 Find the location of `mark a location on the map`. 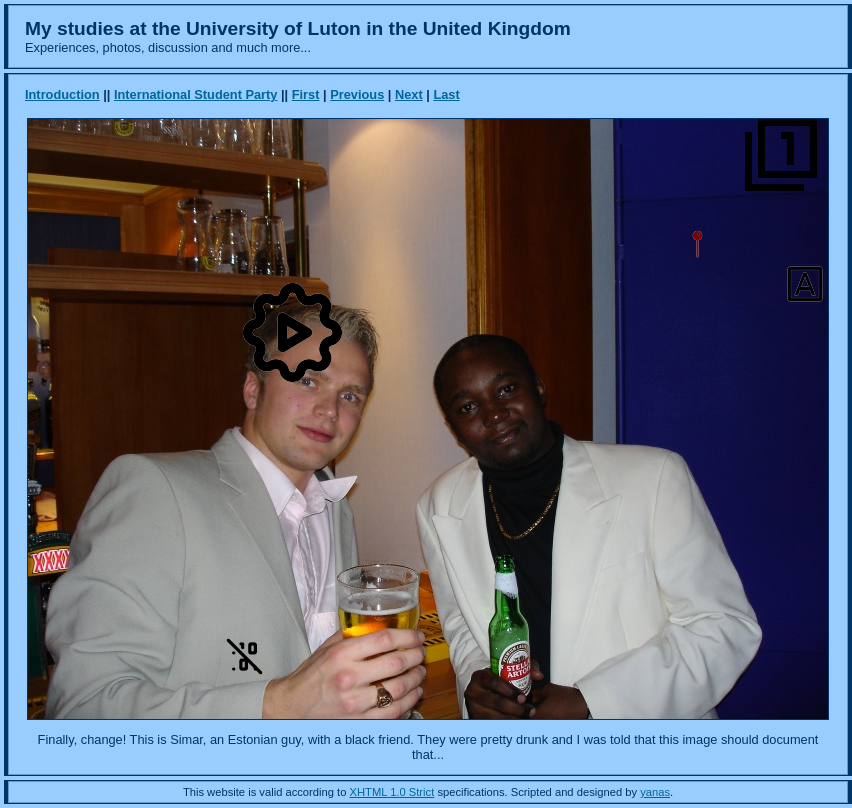

mark a location on the map is located at coordinates (697, 244).